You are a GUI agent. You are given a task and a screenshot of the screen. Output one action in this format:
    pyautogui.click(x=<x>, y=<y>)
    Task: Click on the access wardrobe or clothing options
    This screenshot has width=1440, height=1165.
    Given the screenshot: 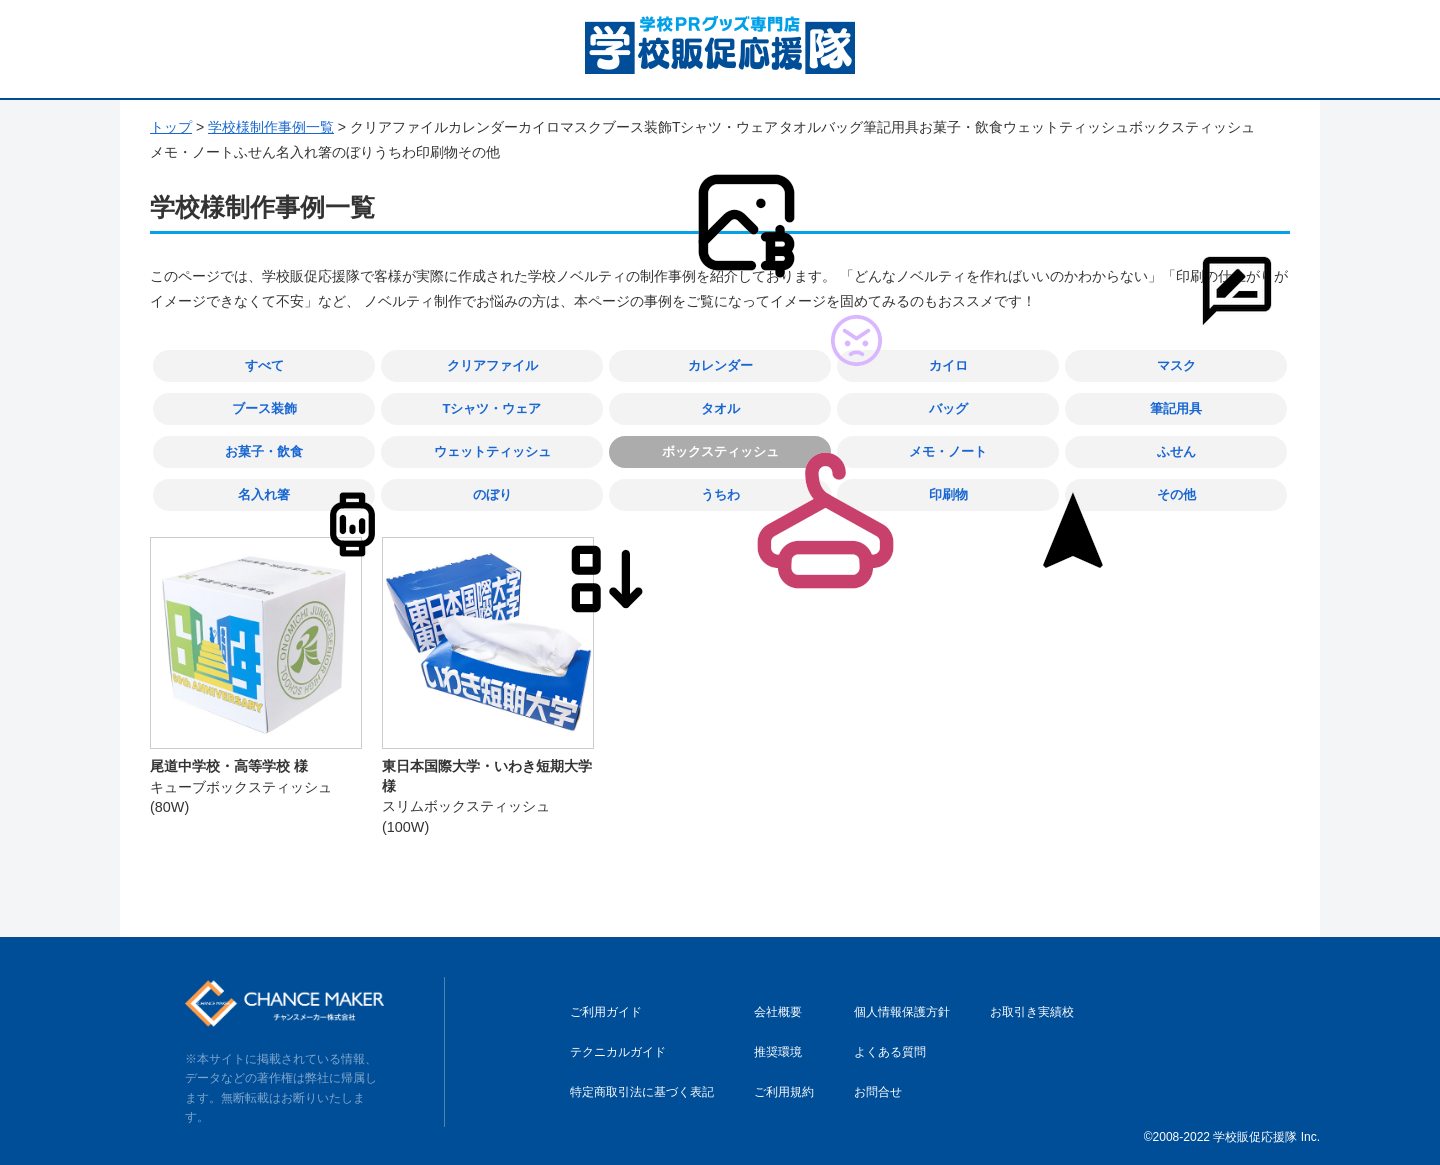 What is the action you would take?
    pyautogui.click(x=825, y=520)
    